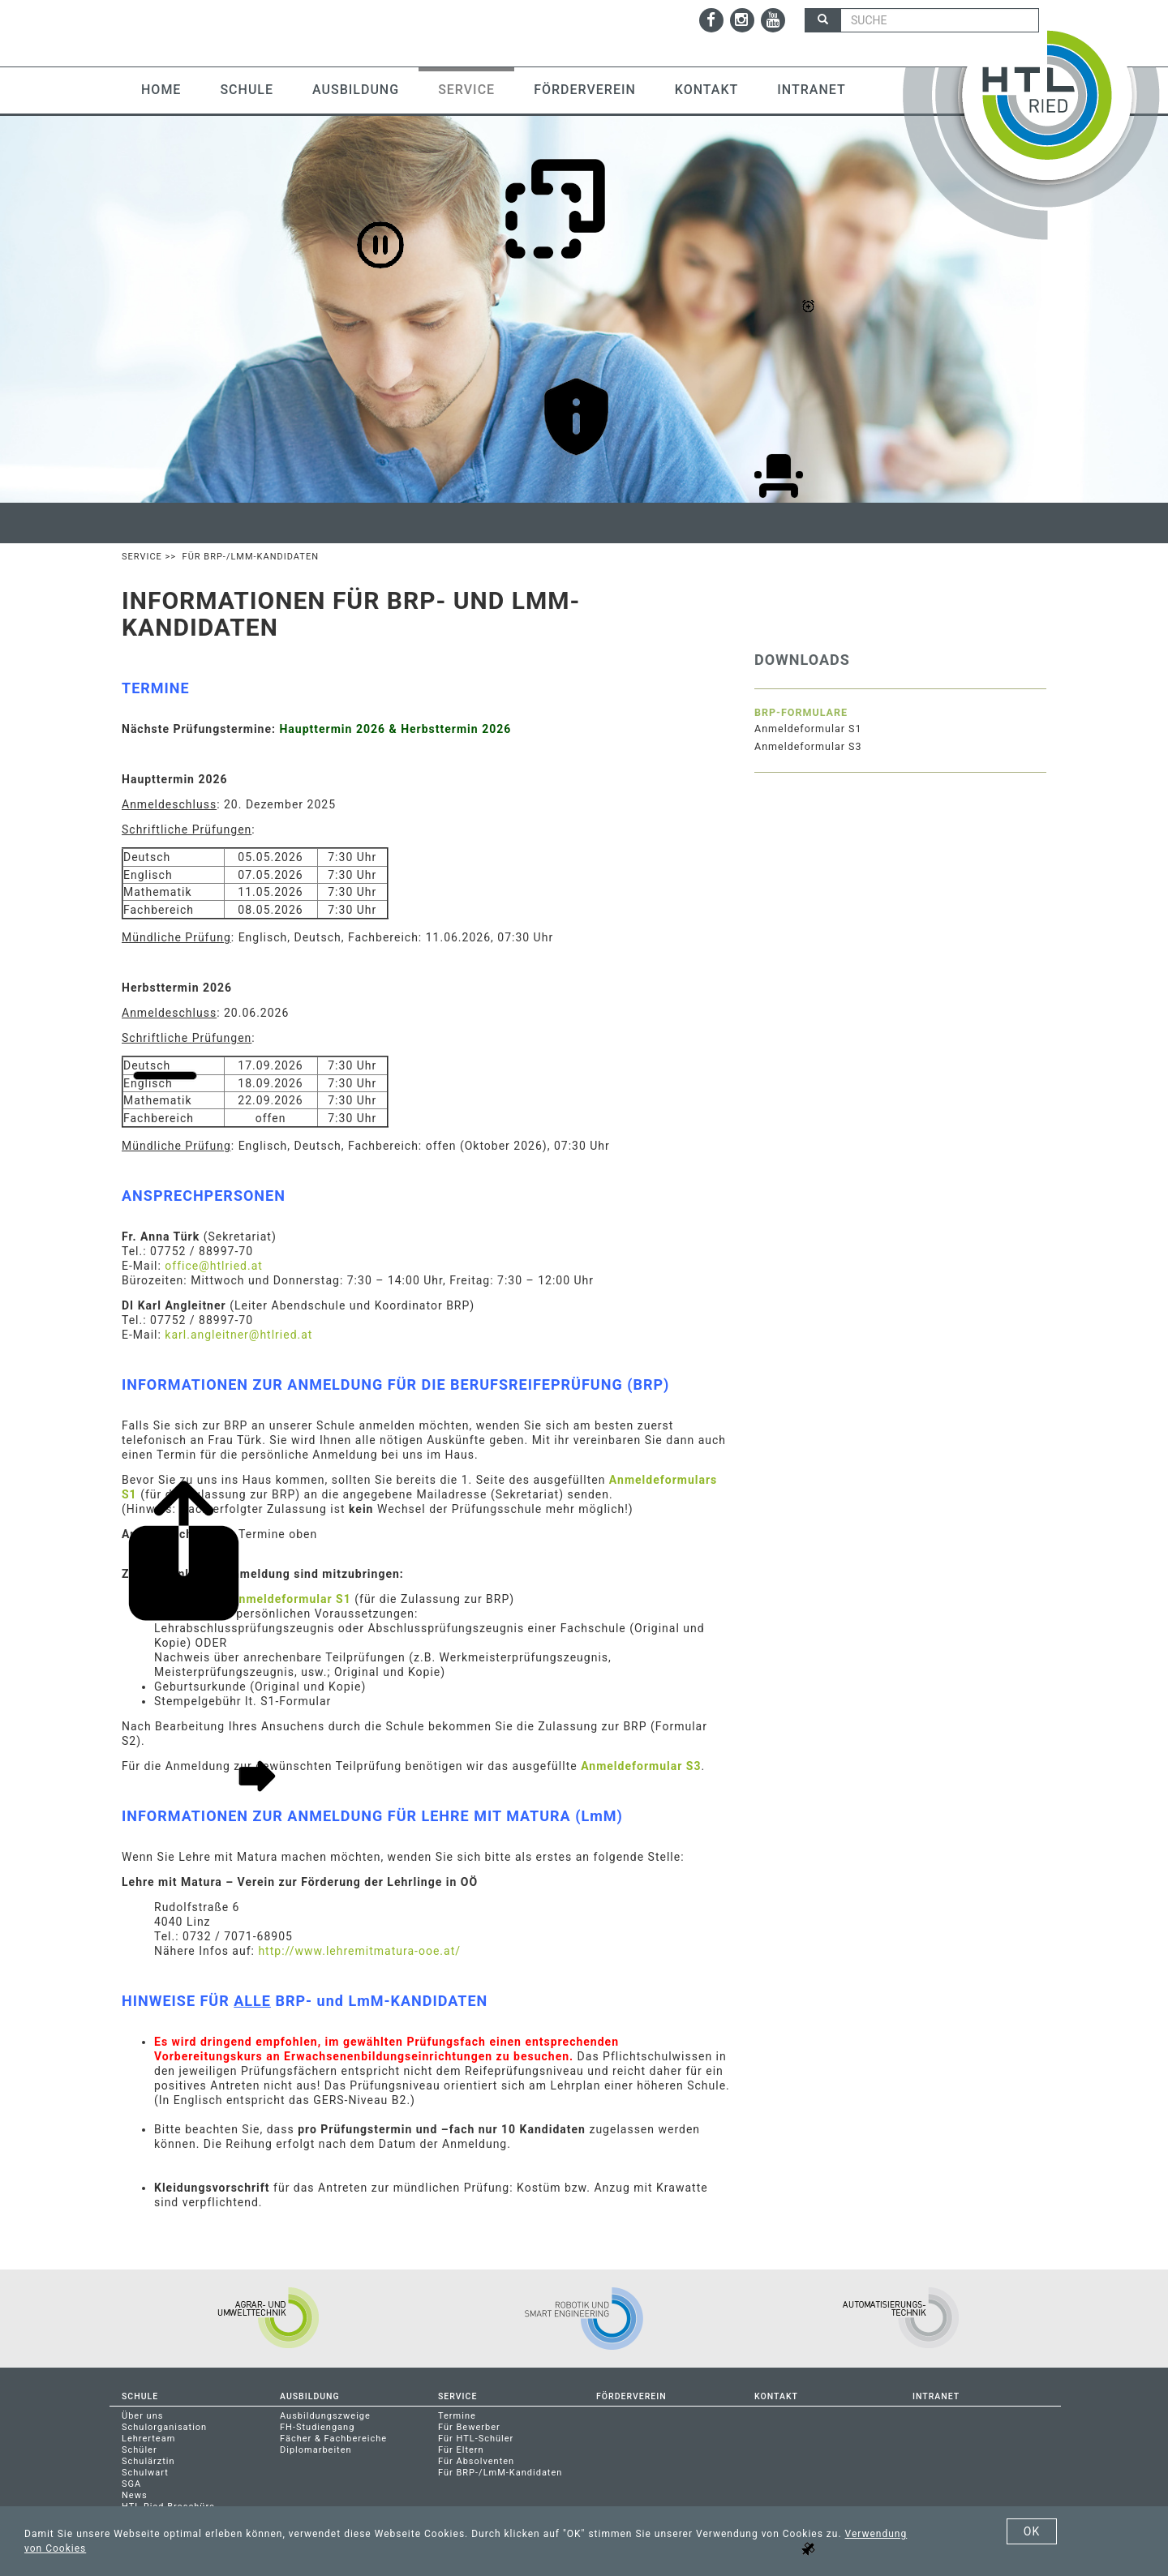 The width and height of the screenshot is (1168, 2576). I want to click on view privacy policy or settings, so click(576, 416).